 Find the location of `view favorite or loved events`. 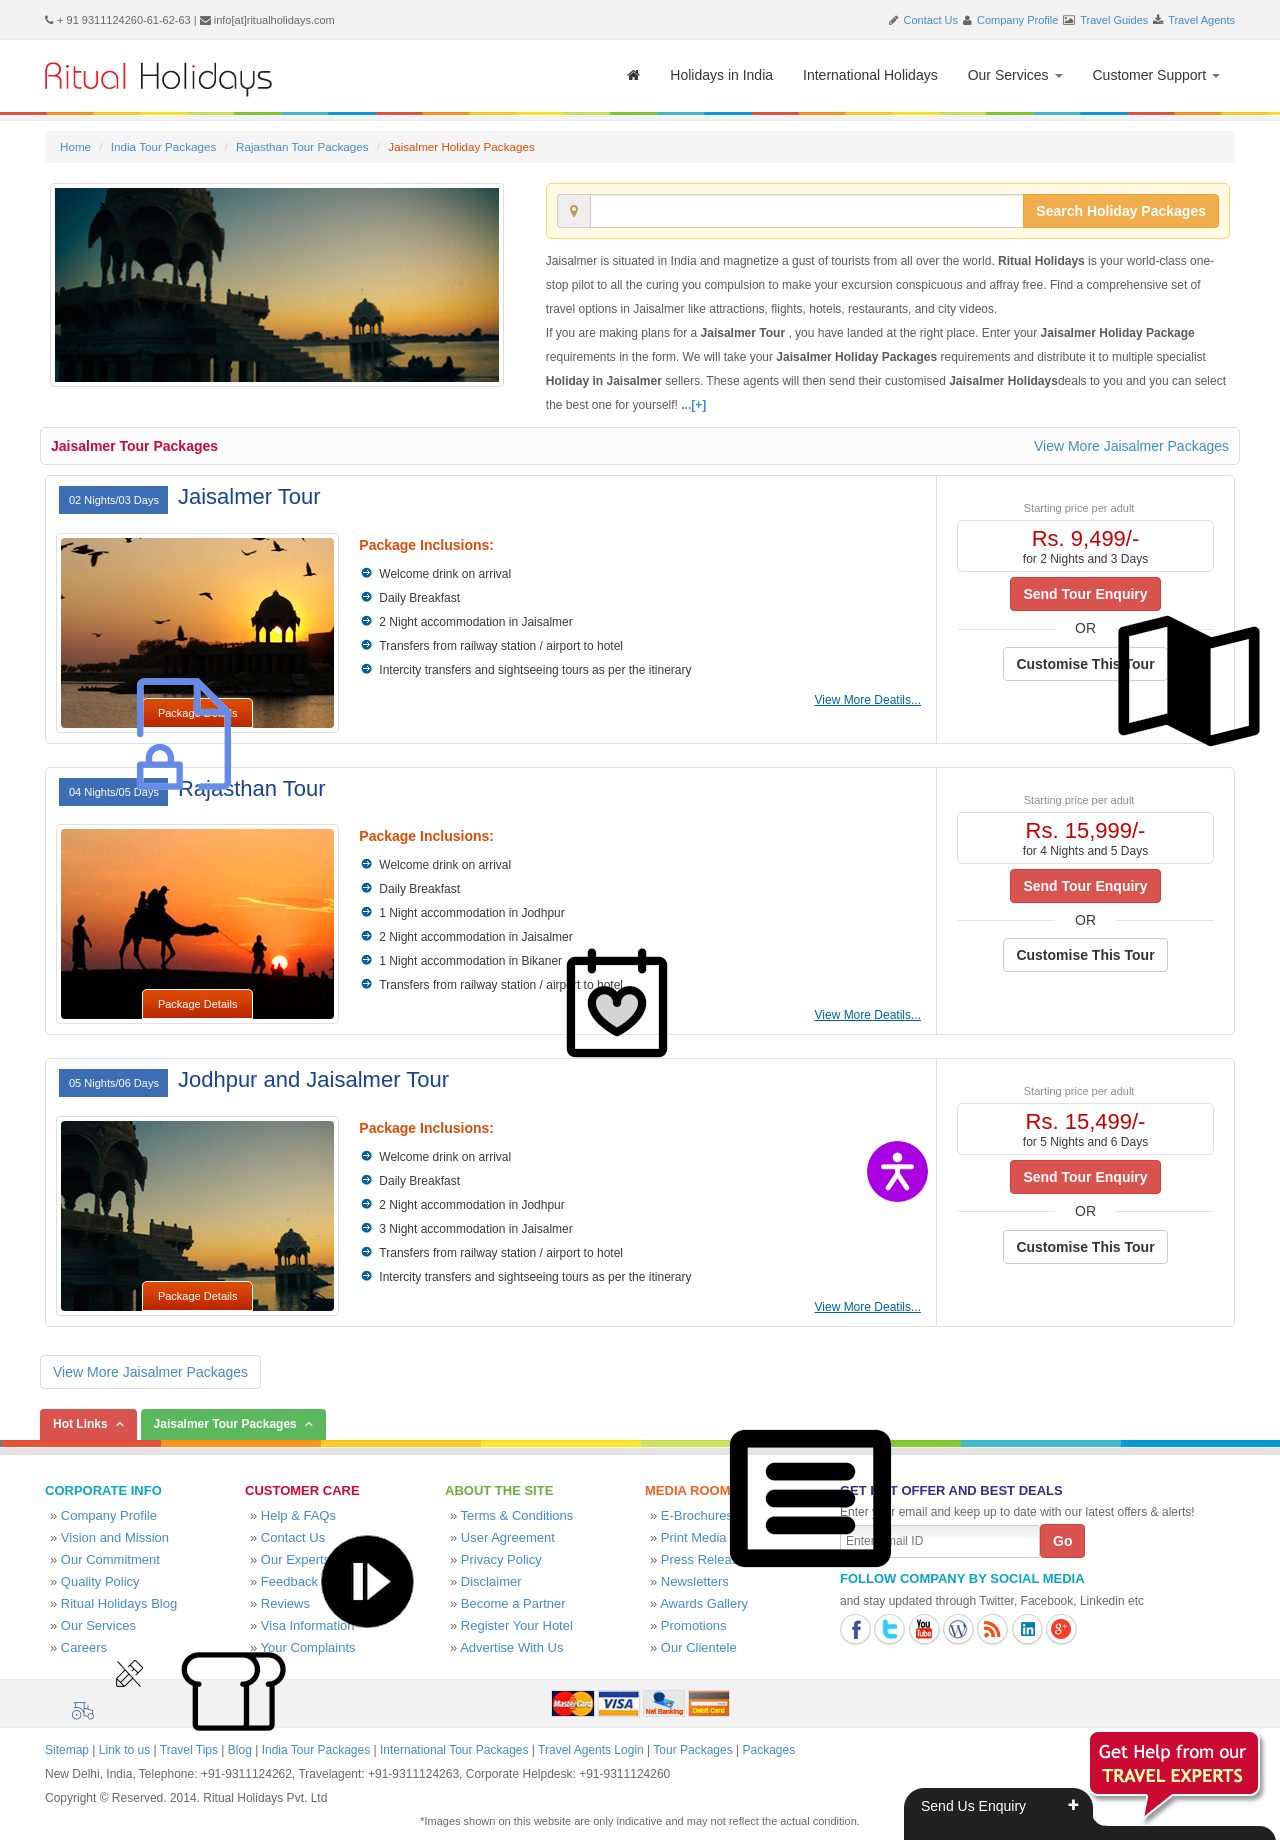

view favorite or loved events is located at coordinates (617, 1007).